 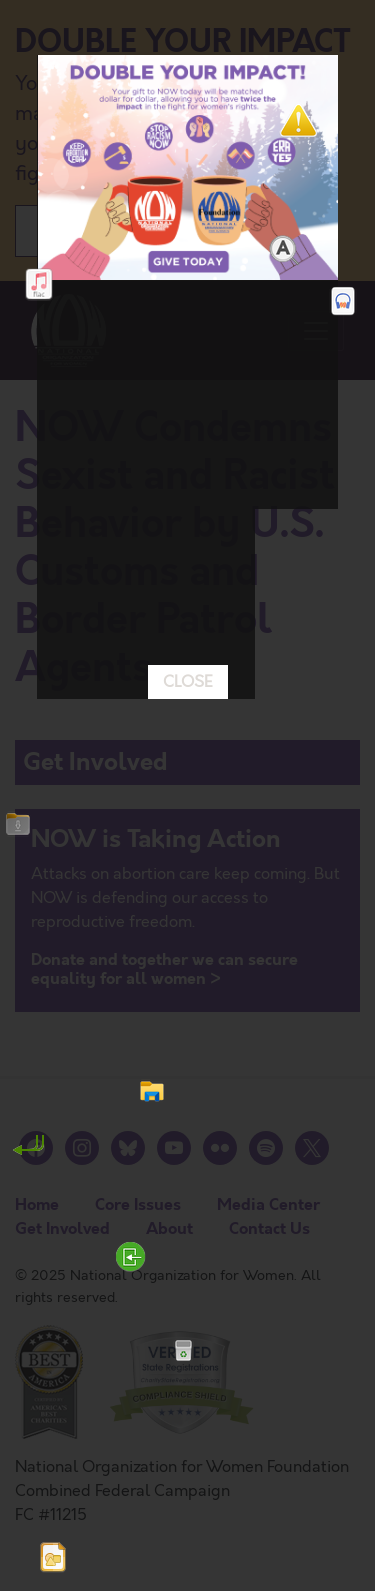 I want to click on open the trash or recycle bin, so click(x=183, y=1350).